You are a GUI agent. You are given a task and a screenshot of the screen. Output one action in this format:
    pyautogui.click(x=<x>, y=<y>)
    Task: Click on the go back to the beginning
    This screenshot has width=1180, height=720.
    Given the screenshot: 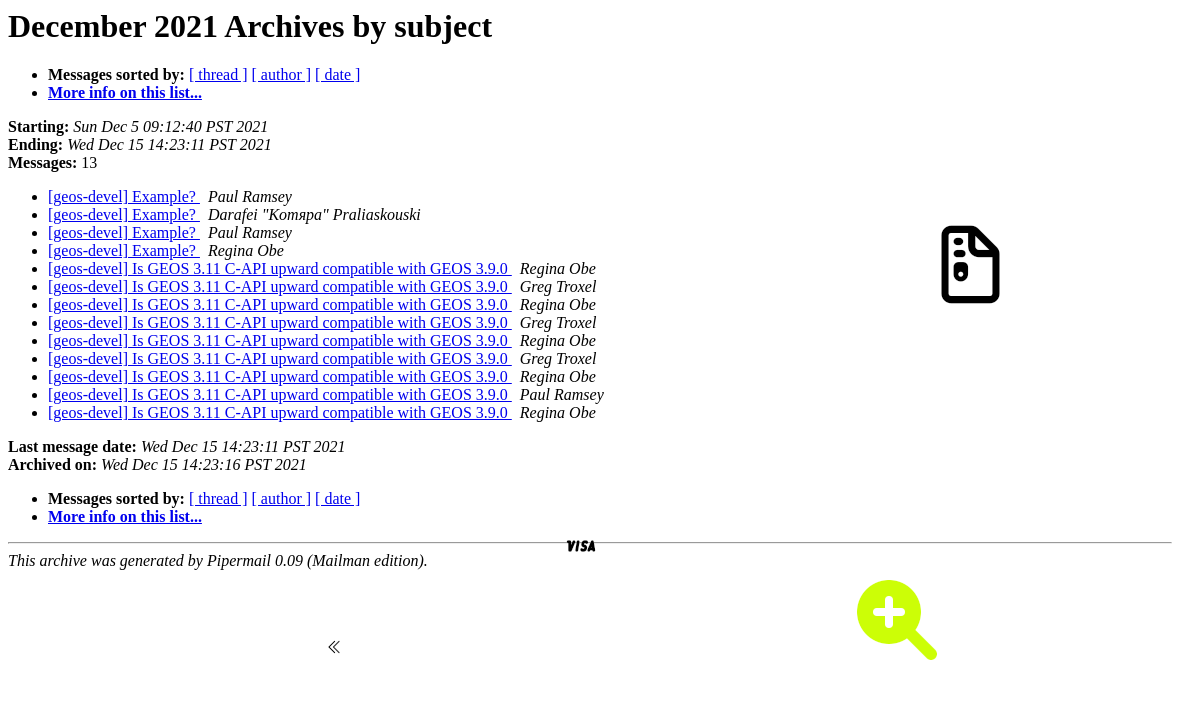 What is the action you would take?
    pyautogui.click(x=334, y=647)
    